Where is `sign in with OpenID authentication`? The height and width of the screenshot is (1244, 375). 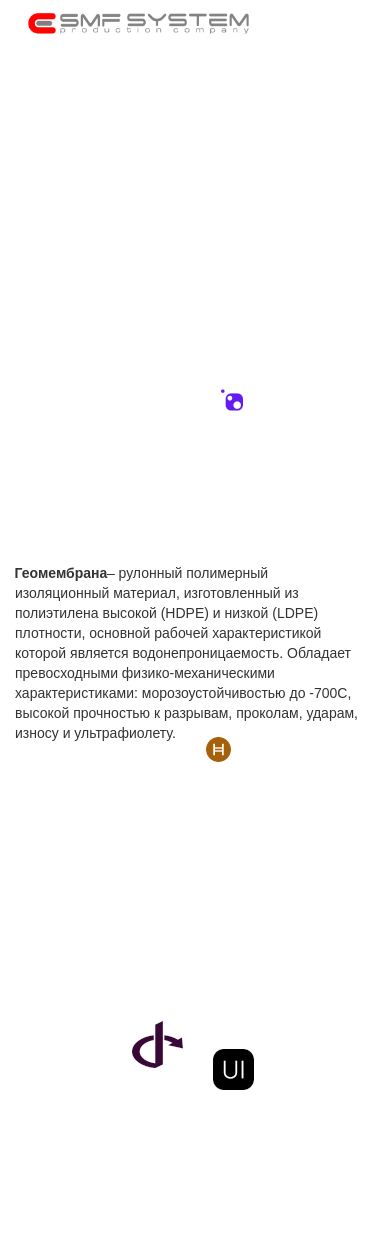 sign in with OpenID authentication is located at coordinates (157, 1044).